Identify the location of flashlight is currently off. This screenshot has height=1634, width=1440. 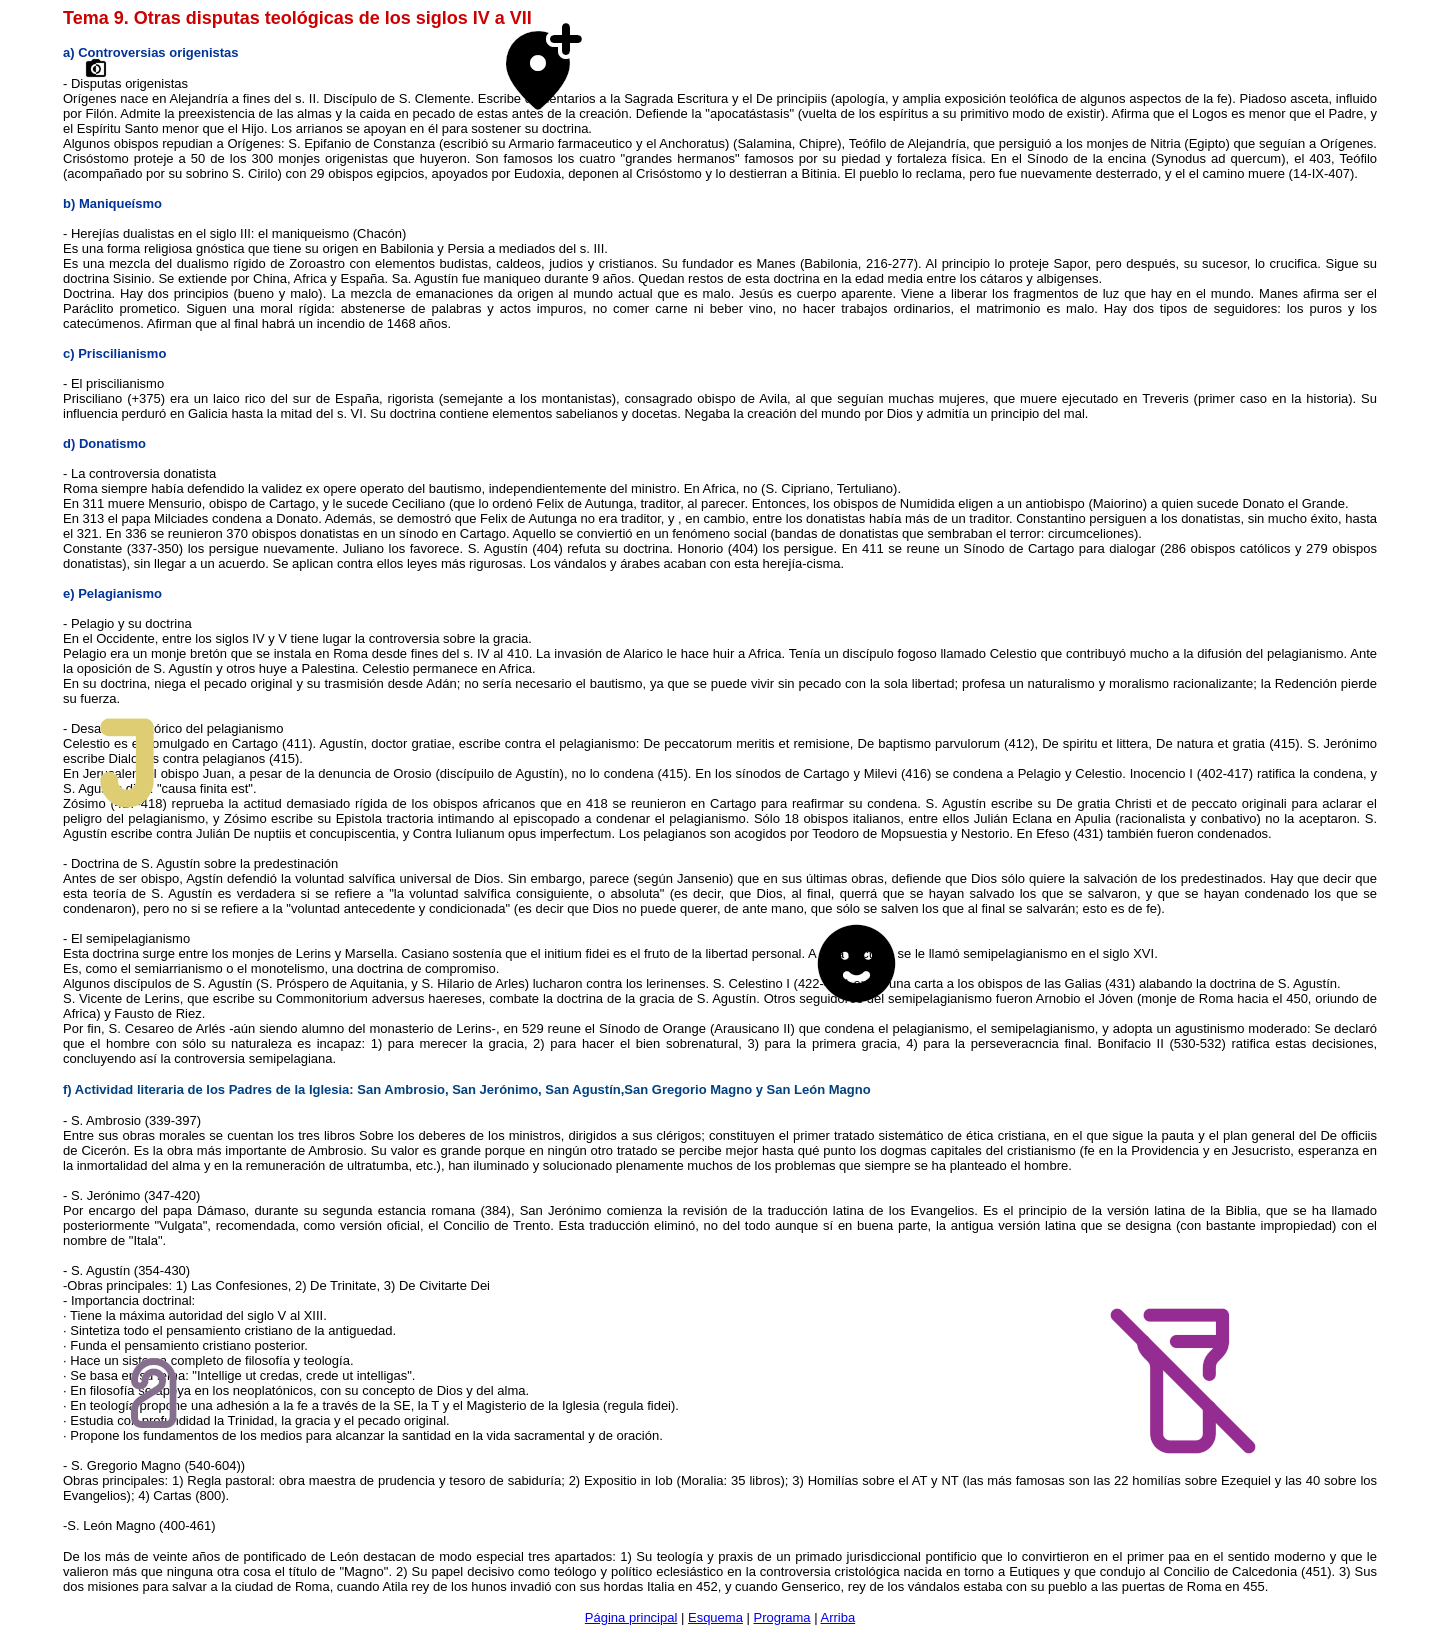
(1183, 1381).